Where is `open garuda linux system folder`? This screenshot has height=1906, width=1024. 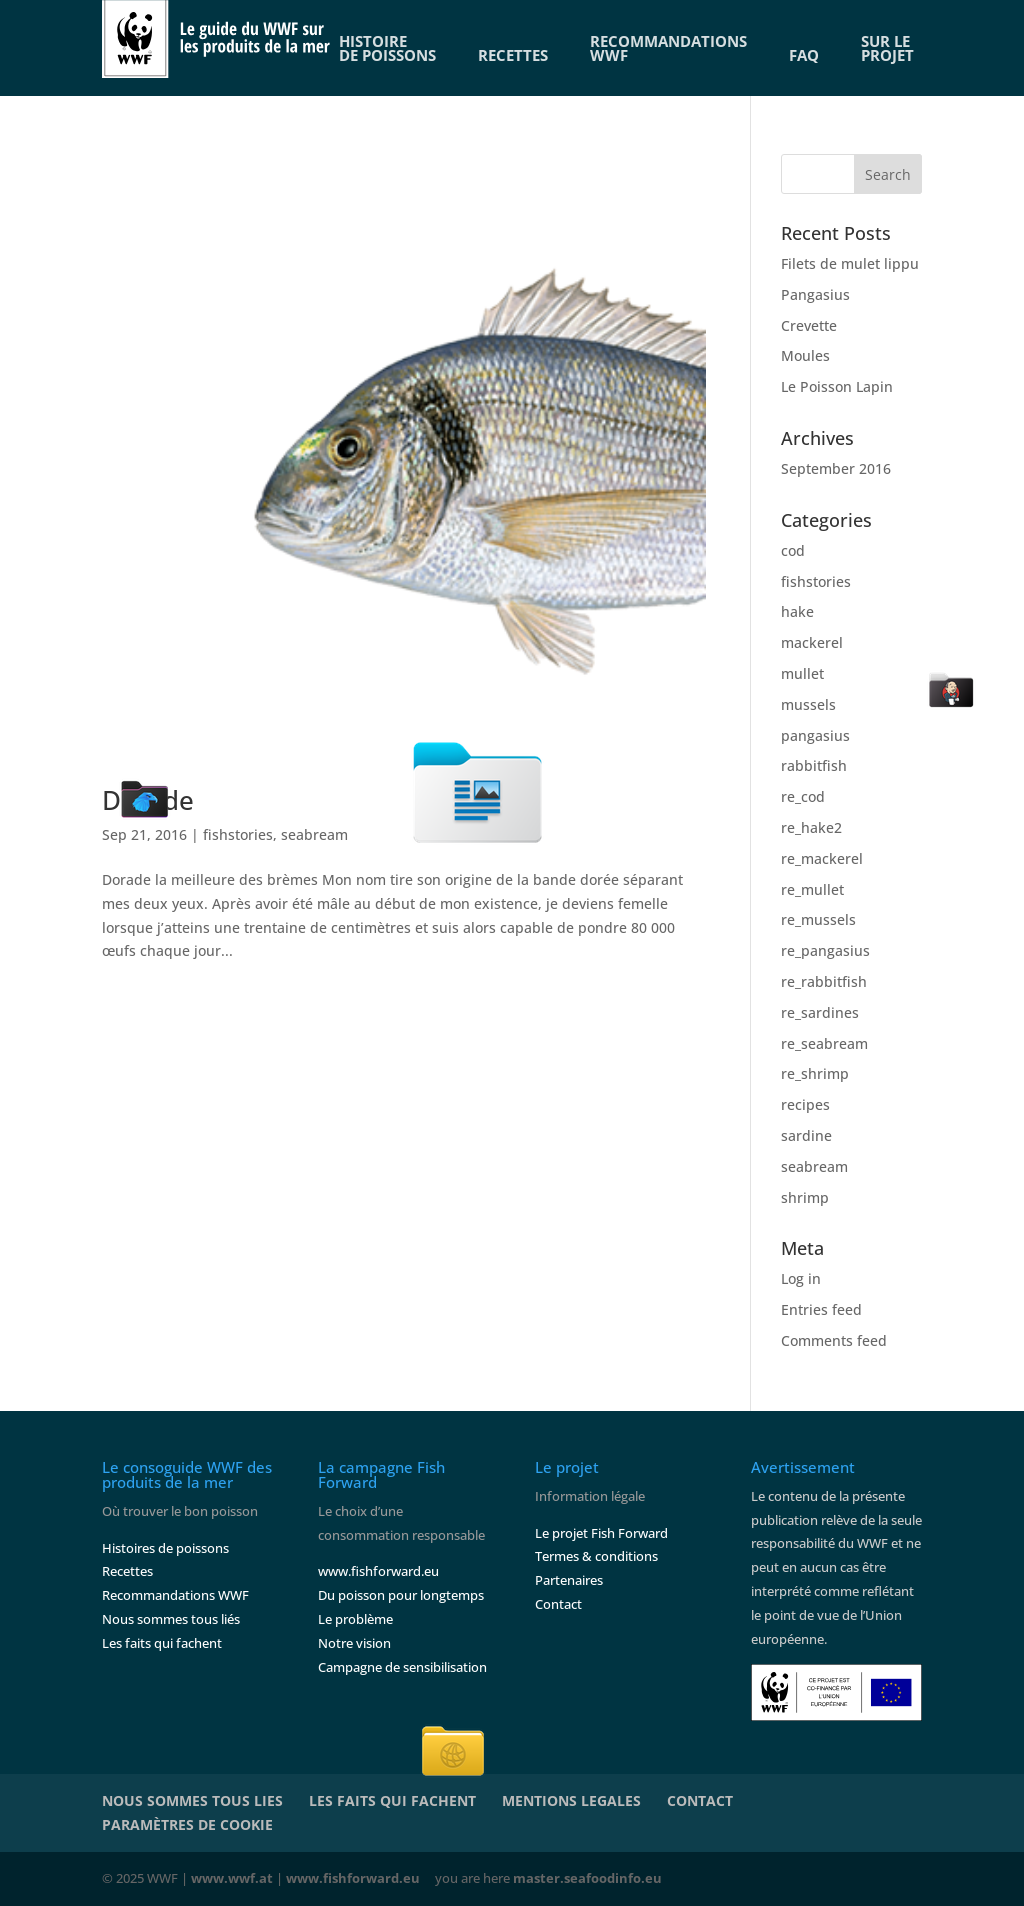 open garuda linux system folder is located at coordinates (144, 800).